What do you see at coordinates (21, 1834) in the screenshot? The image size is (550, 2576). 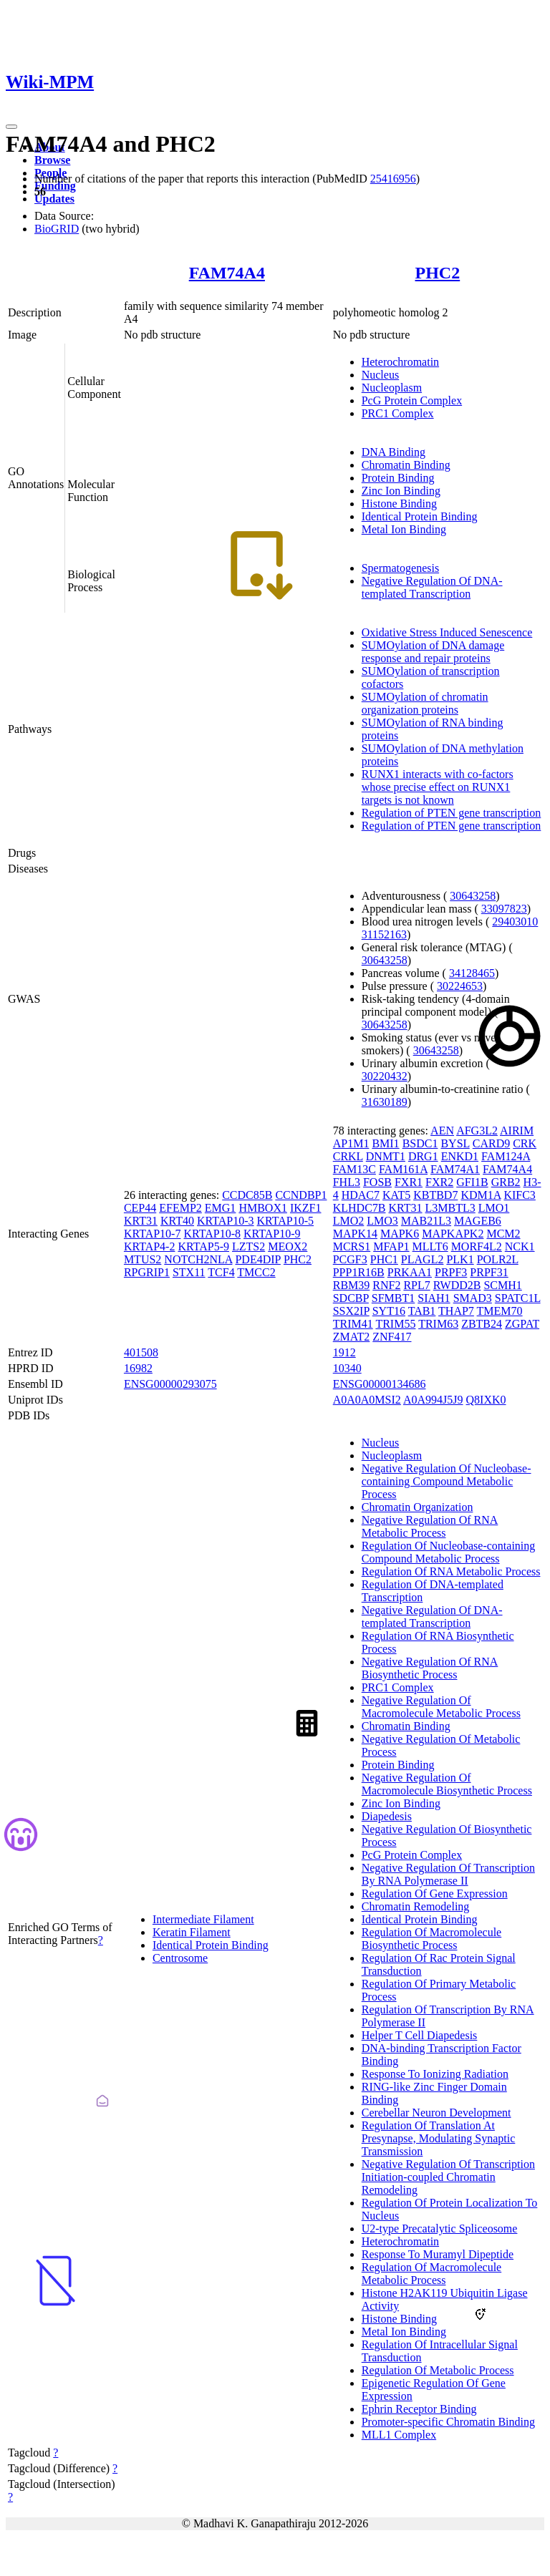 I see `react with a crying emotion` at bounding box center [21, 1834].